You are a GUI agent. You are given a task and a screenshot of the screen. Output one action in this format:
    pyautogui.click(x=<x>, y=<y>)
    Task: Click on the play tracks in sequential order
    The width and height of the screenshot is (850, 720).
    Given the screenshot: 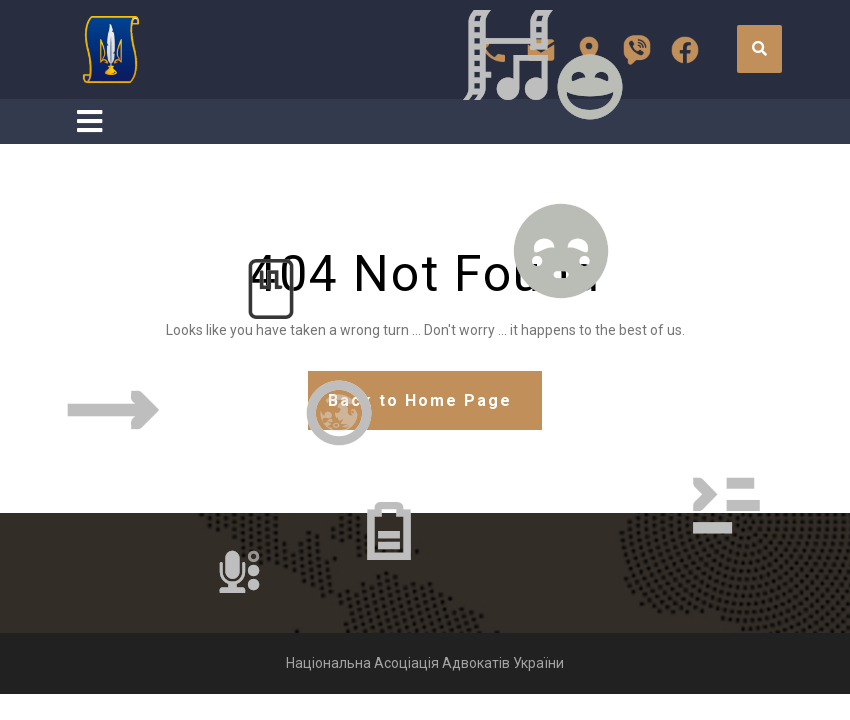 What is the action you would take?
    pyautogui.click(x=112, y=410)
    